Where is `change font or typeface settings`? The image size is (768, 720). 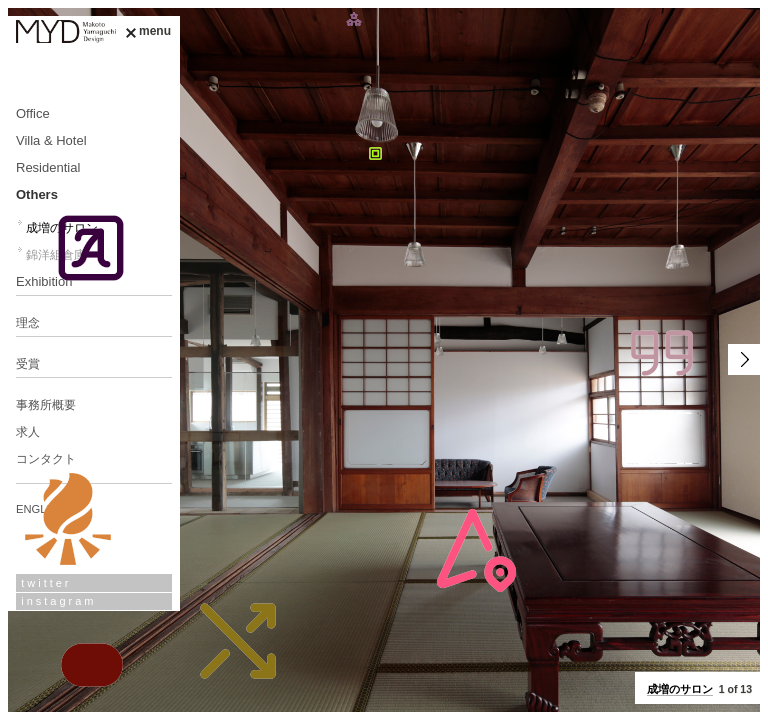
change font or typeface settings is located at coordinates (91, 248).